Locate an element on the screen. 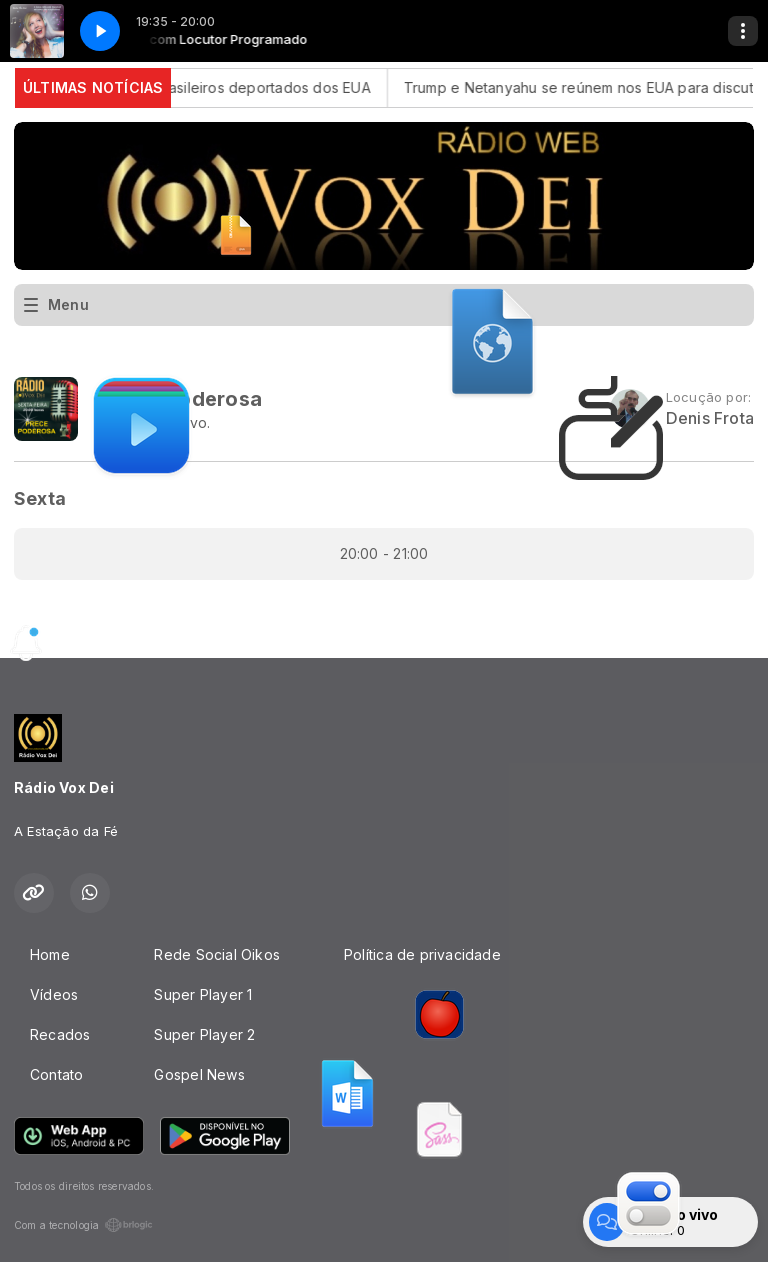 The width and height of the screenshot is (768, 1262). scss/sass stylesheet file is located at coordinates (439, 1129).